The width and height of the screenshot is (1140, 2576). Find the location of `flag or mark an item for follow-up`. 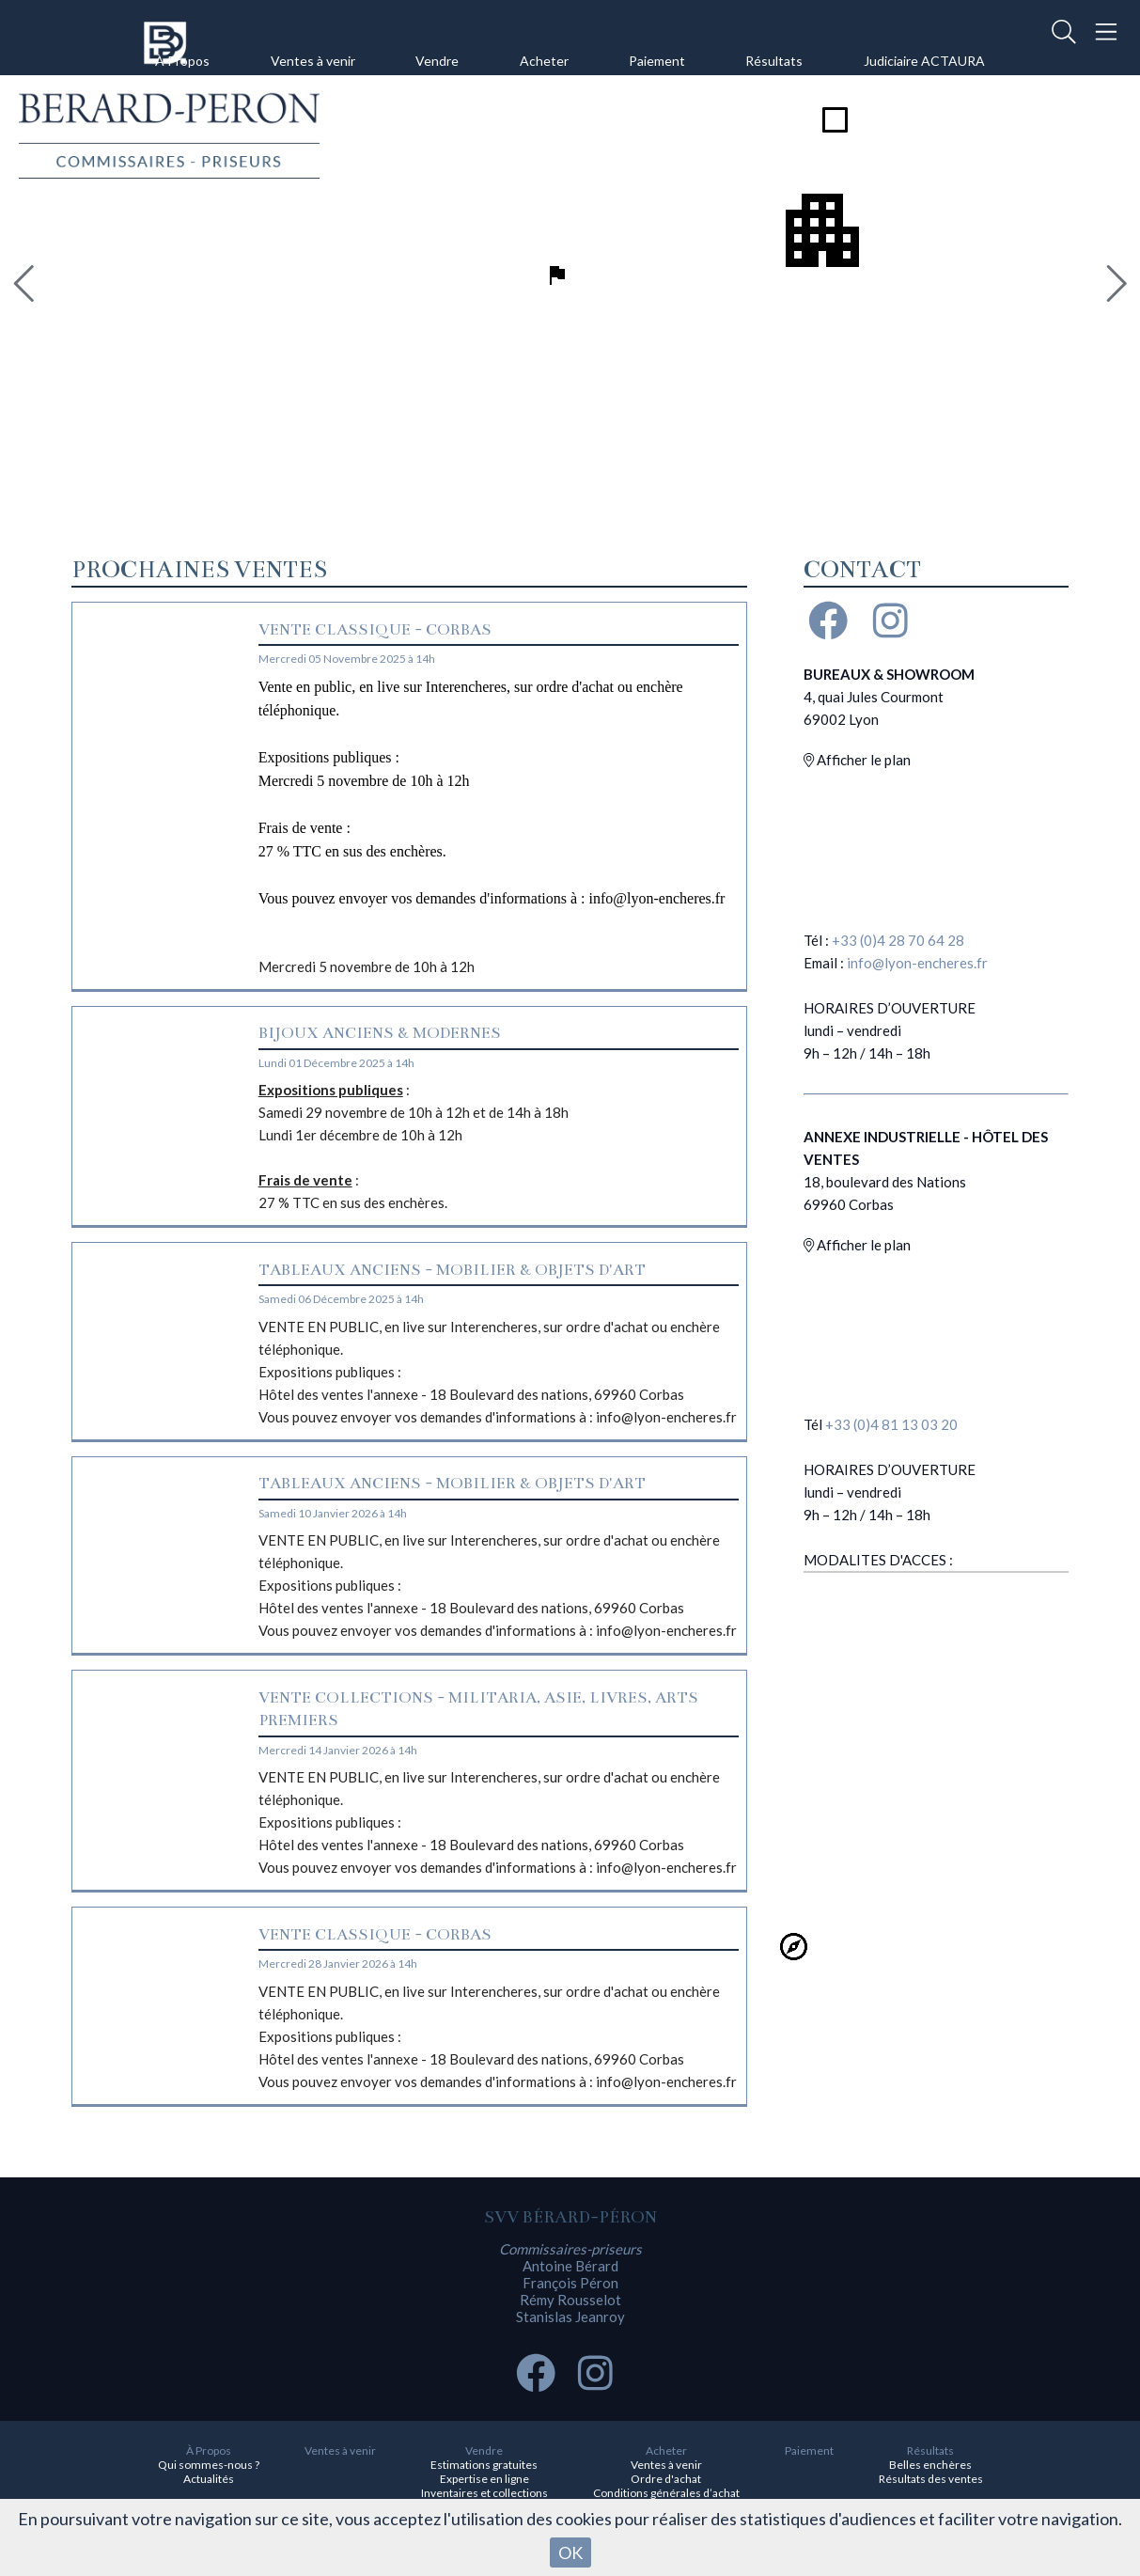

flag or mark an item for follow-up is located at coordinates (556, 275).